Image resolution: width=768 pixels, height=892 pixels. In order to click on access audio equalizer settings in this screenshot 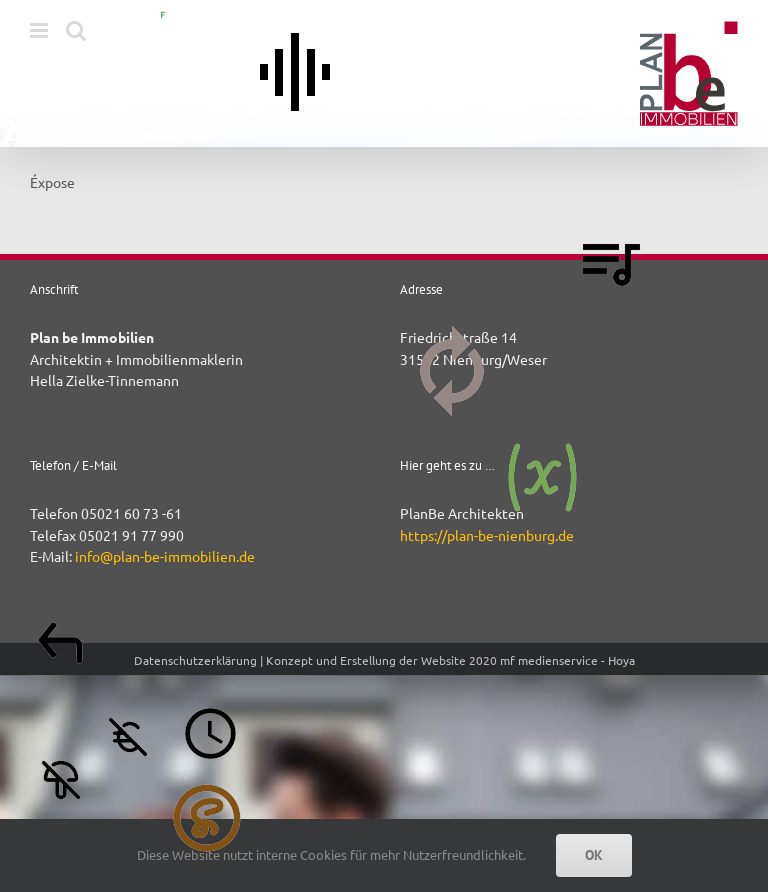, I will do `click(295, 72)`.